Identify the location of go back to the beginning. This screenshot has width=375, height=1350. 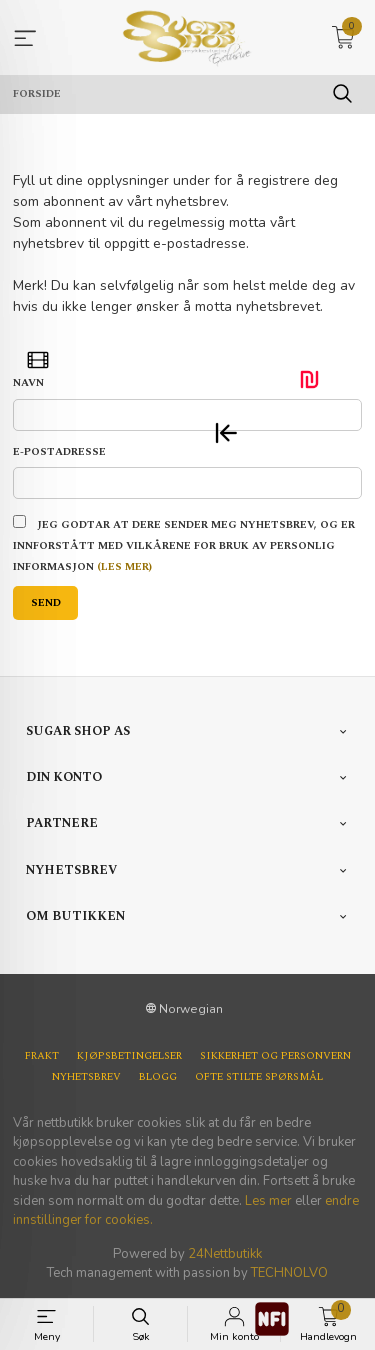
(226, 433).